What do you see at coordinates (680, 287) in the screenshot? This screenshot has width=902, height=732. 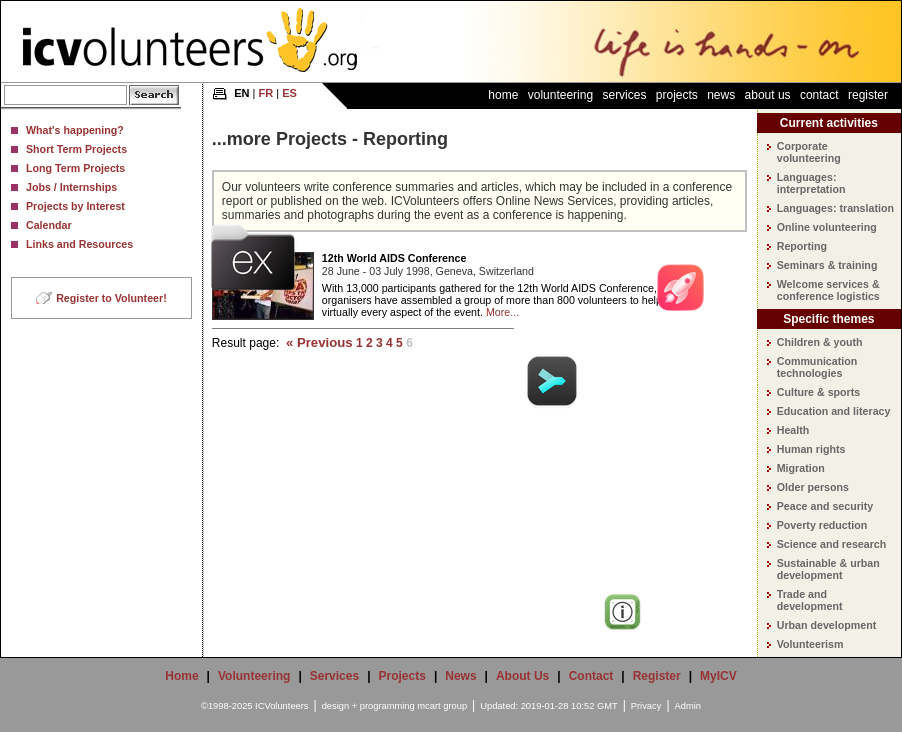 I see `launch the games app` at bounding box center [680, 287].